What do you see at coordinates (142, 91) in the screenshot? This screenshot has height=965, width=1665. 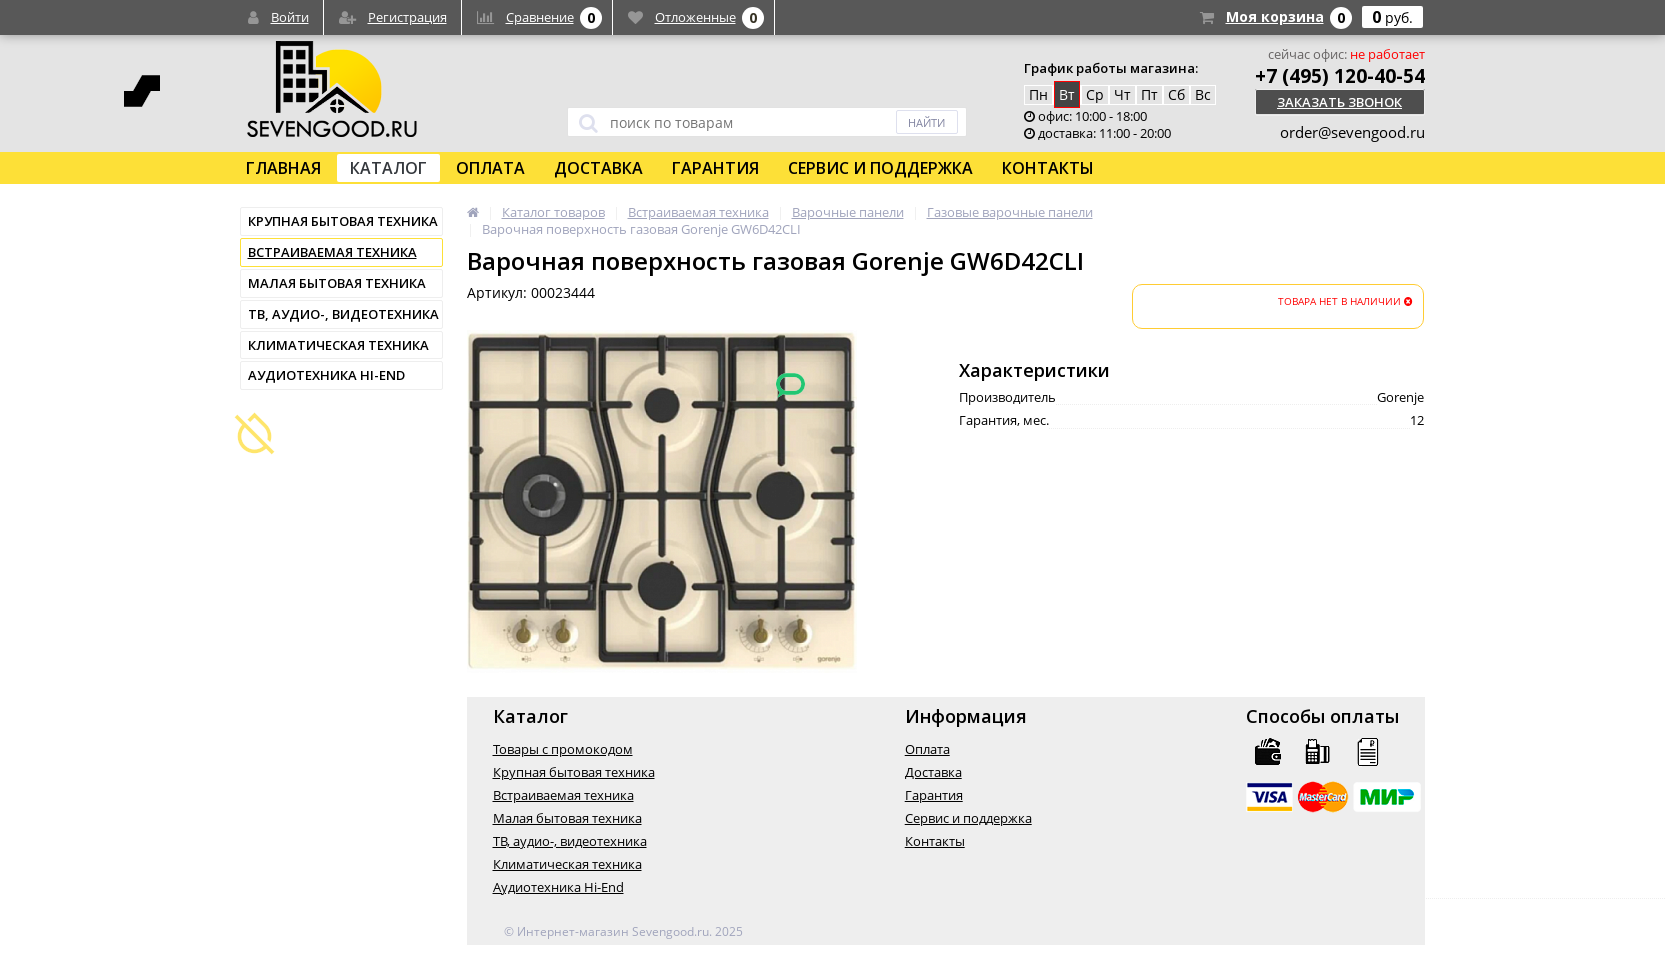 I see `salt project logo` at bounding box center [142, 91].